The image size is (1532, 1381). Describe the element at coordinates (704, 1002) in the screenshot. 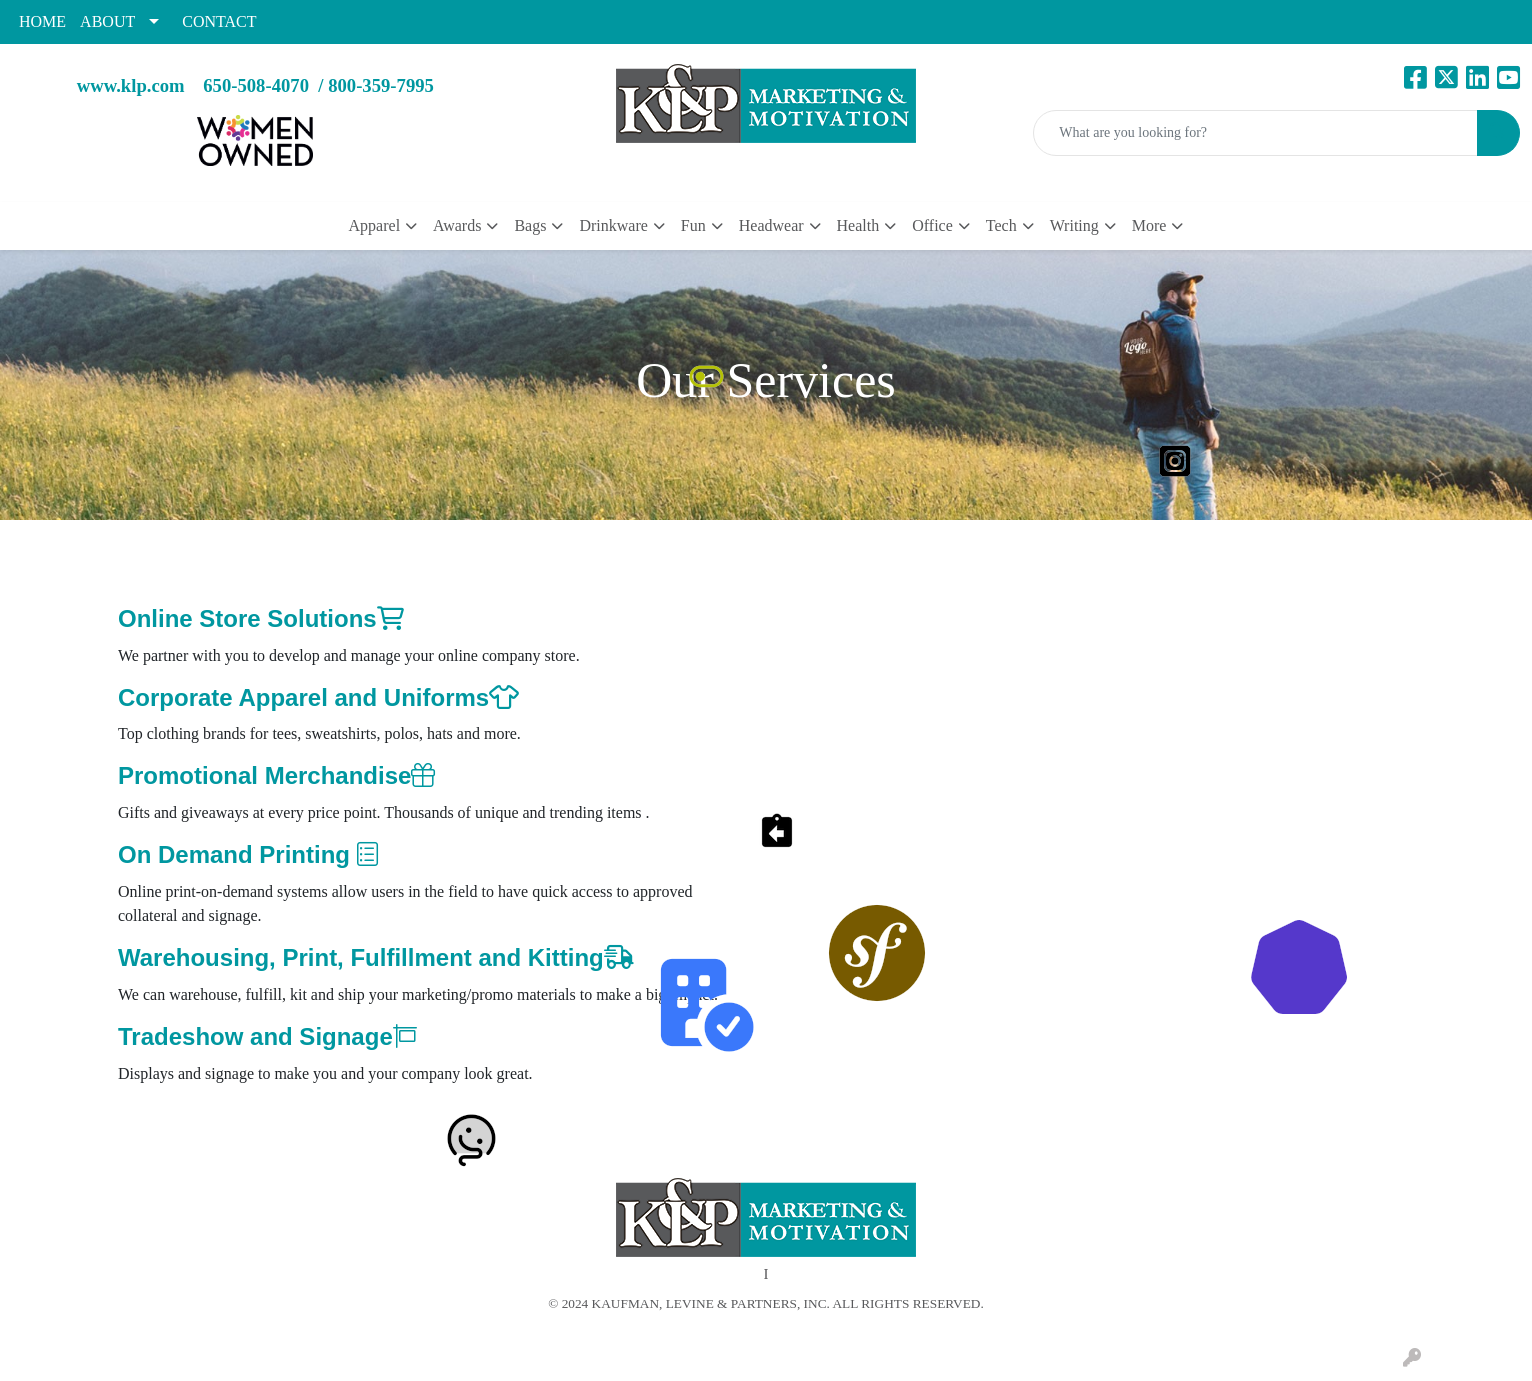

I see `verified business or building location` at that location.